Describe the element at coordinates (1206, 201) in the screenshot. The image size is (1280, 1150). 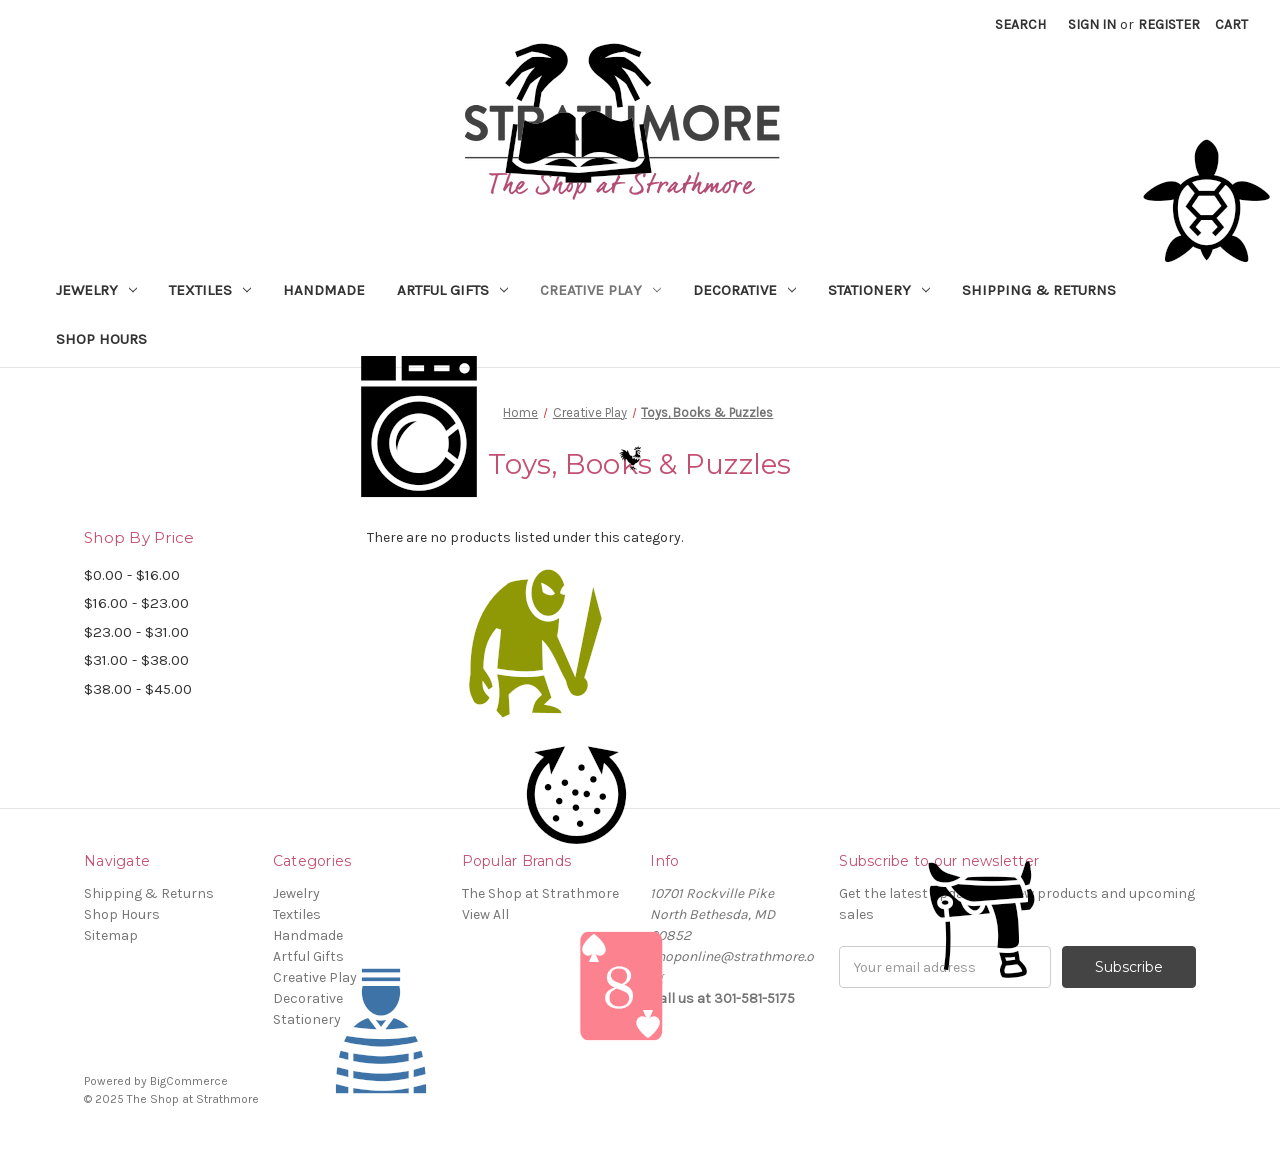
I see `indicates slow loading or processing speed` at that location.